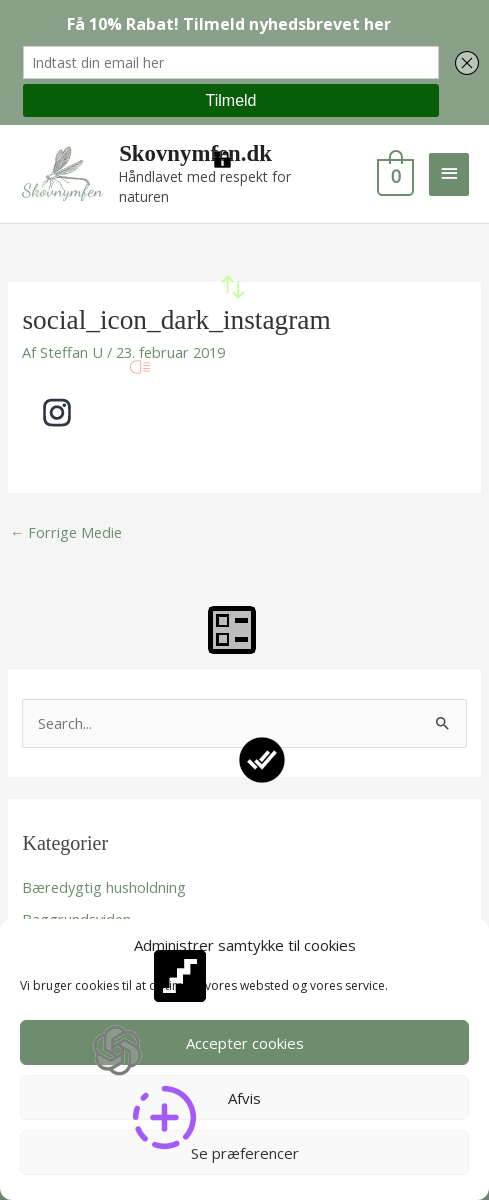  I want to click on add new item with loading or processing state, so click(164, 1117).